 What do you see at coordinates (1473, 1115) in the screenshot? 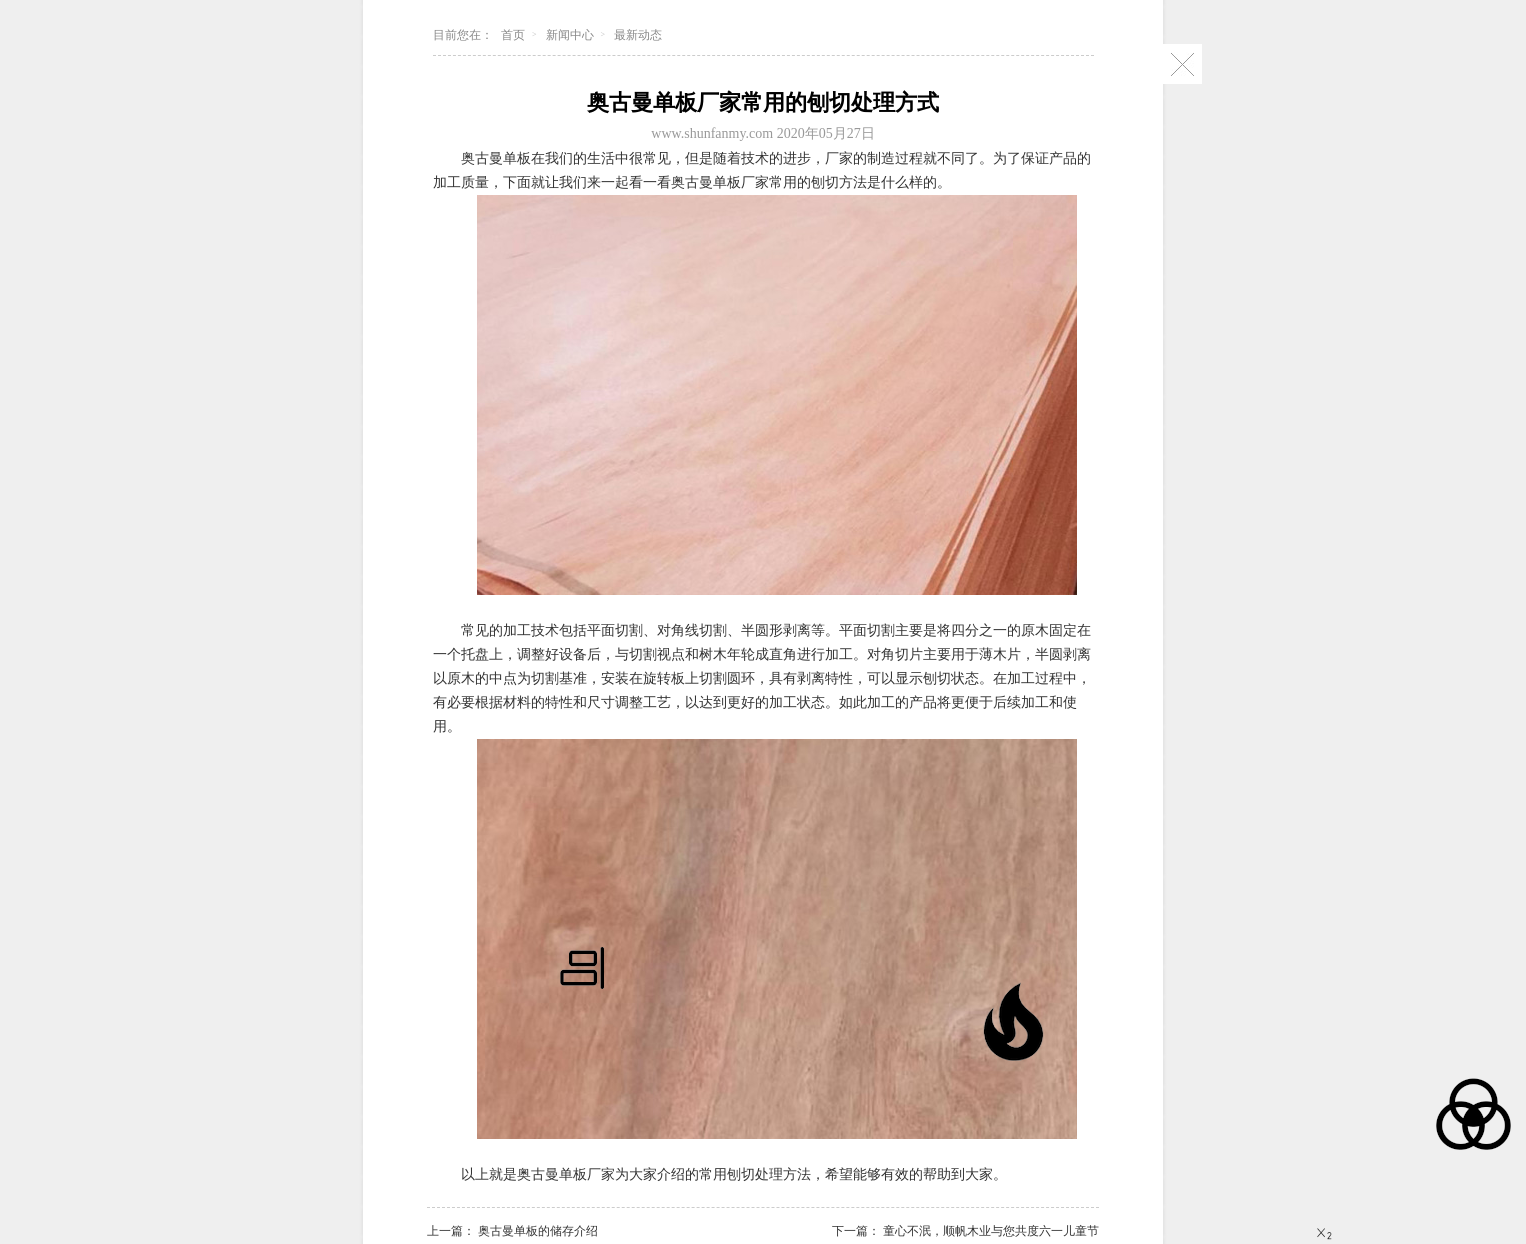
I see `shows overlapping or intersecting data sets` at bounding box center [1473, 1115].